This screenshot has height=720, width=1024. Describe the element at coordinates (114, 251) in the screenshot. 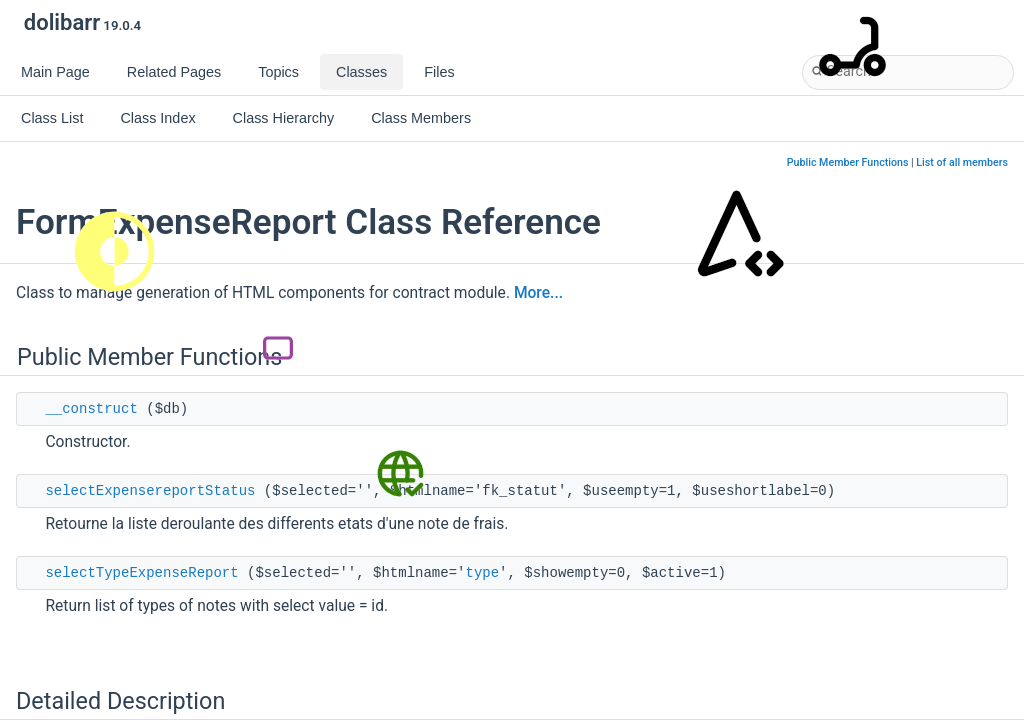

I see `toggle invert colors mode` at that location.